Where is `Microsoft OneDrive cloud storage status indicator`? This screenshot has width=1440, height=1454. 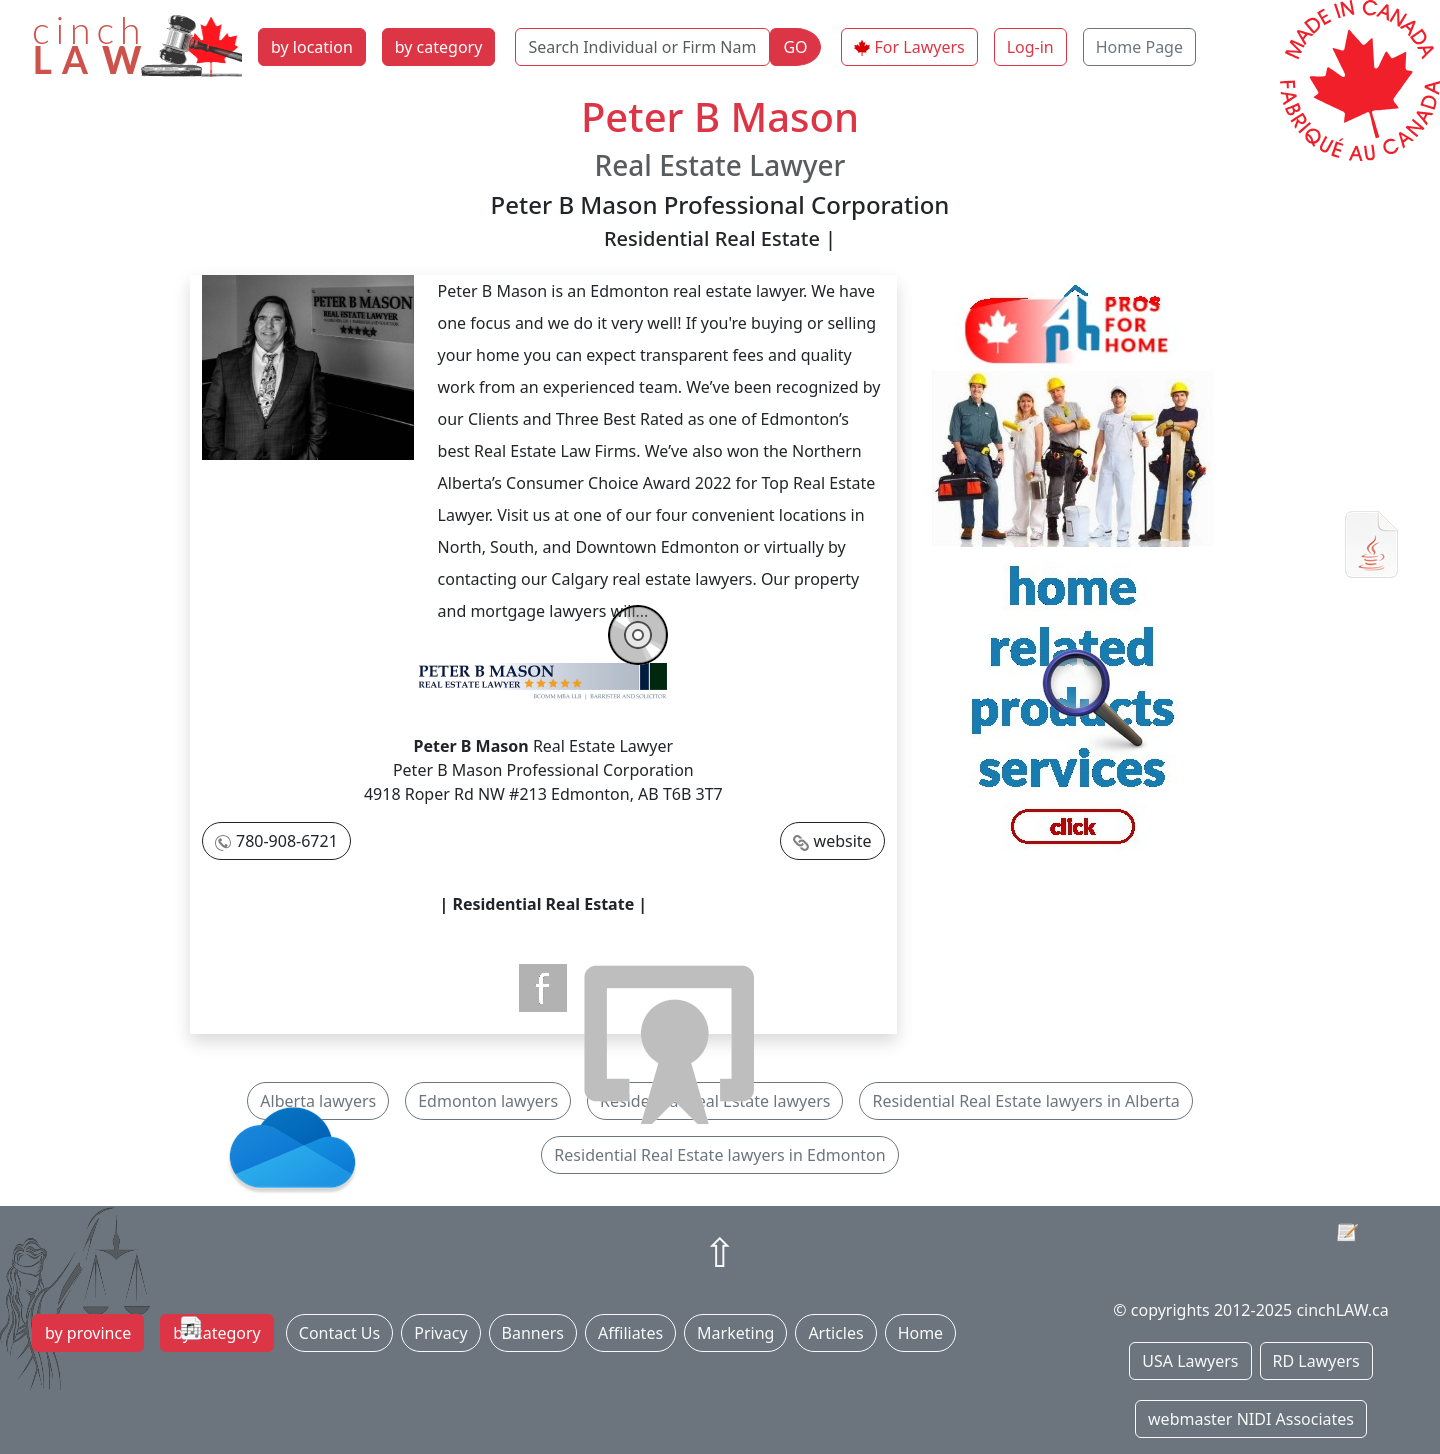 Microsoft OneDrive cloud storage status indicator is located at coordinates (292, 1147).